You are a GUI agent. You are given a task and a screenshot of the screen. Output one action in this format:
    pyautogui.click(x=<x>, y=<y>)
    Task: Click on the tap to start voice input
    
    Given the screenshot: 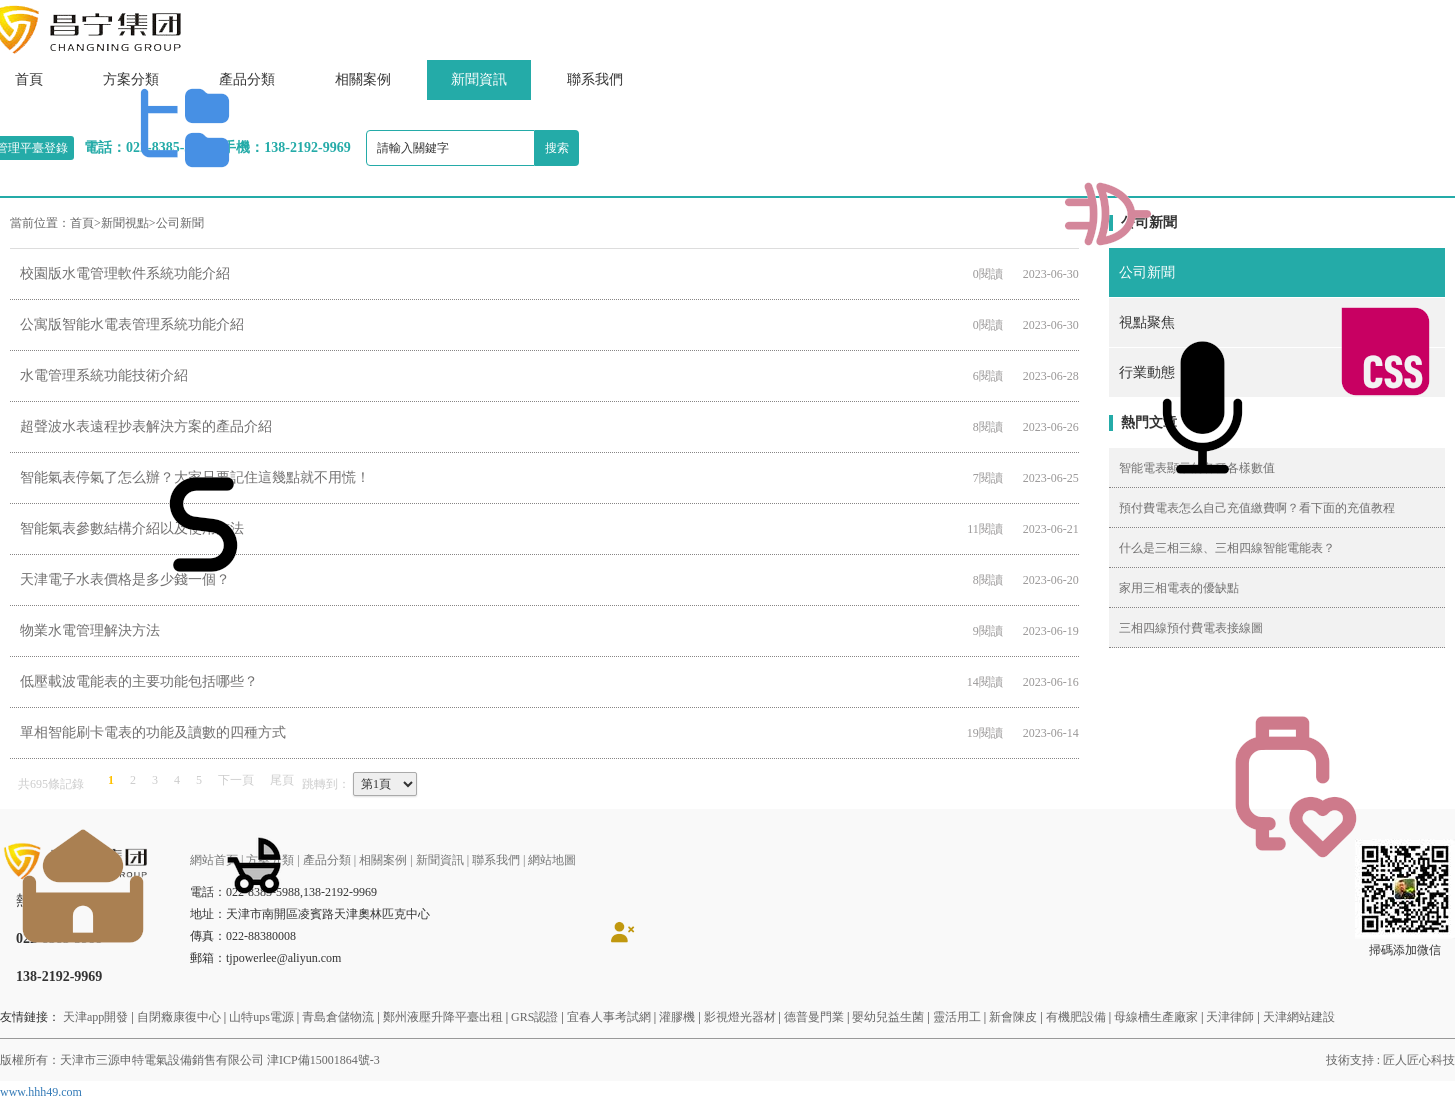 What is the action you would take?
    pyautogui.click(x=1202, y=407)
    